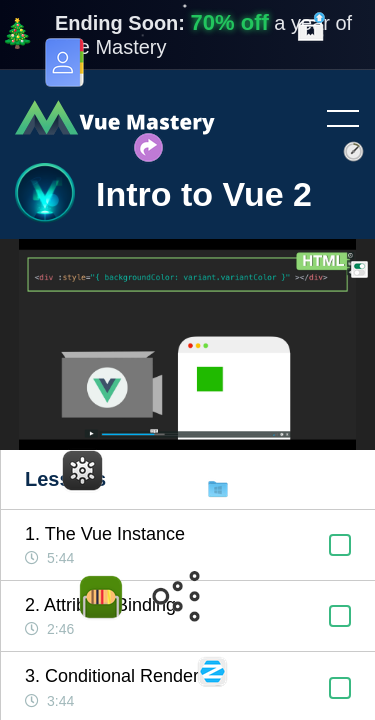 This screenshot has width=375, height=720. Describe the element at coordinates (310, 26) in the screenshot. I see `additional software updates available` at that location.